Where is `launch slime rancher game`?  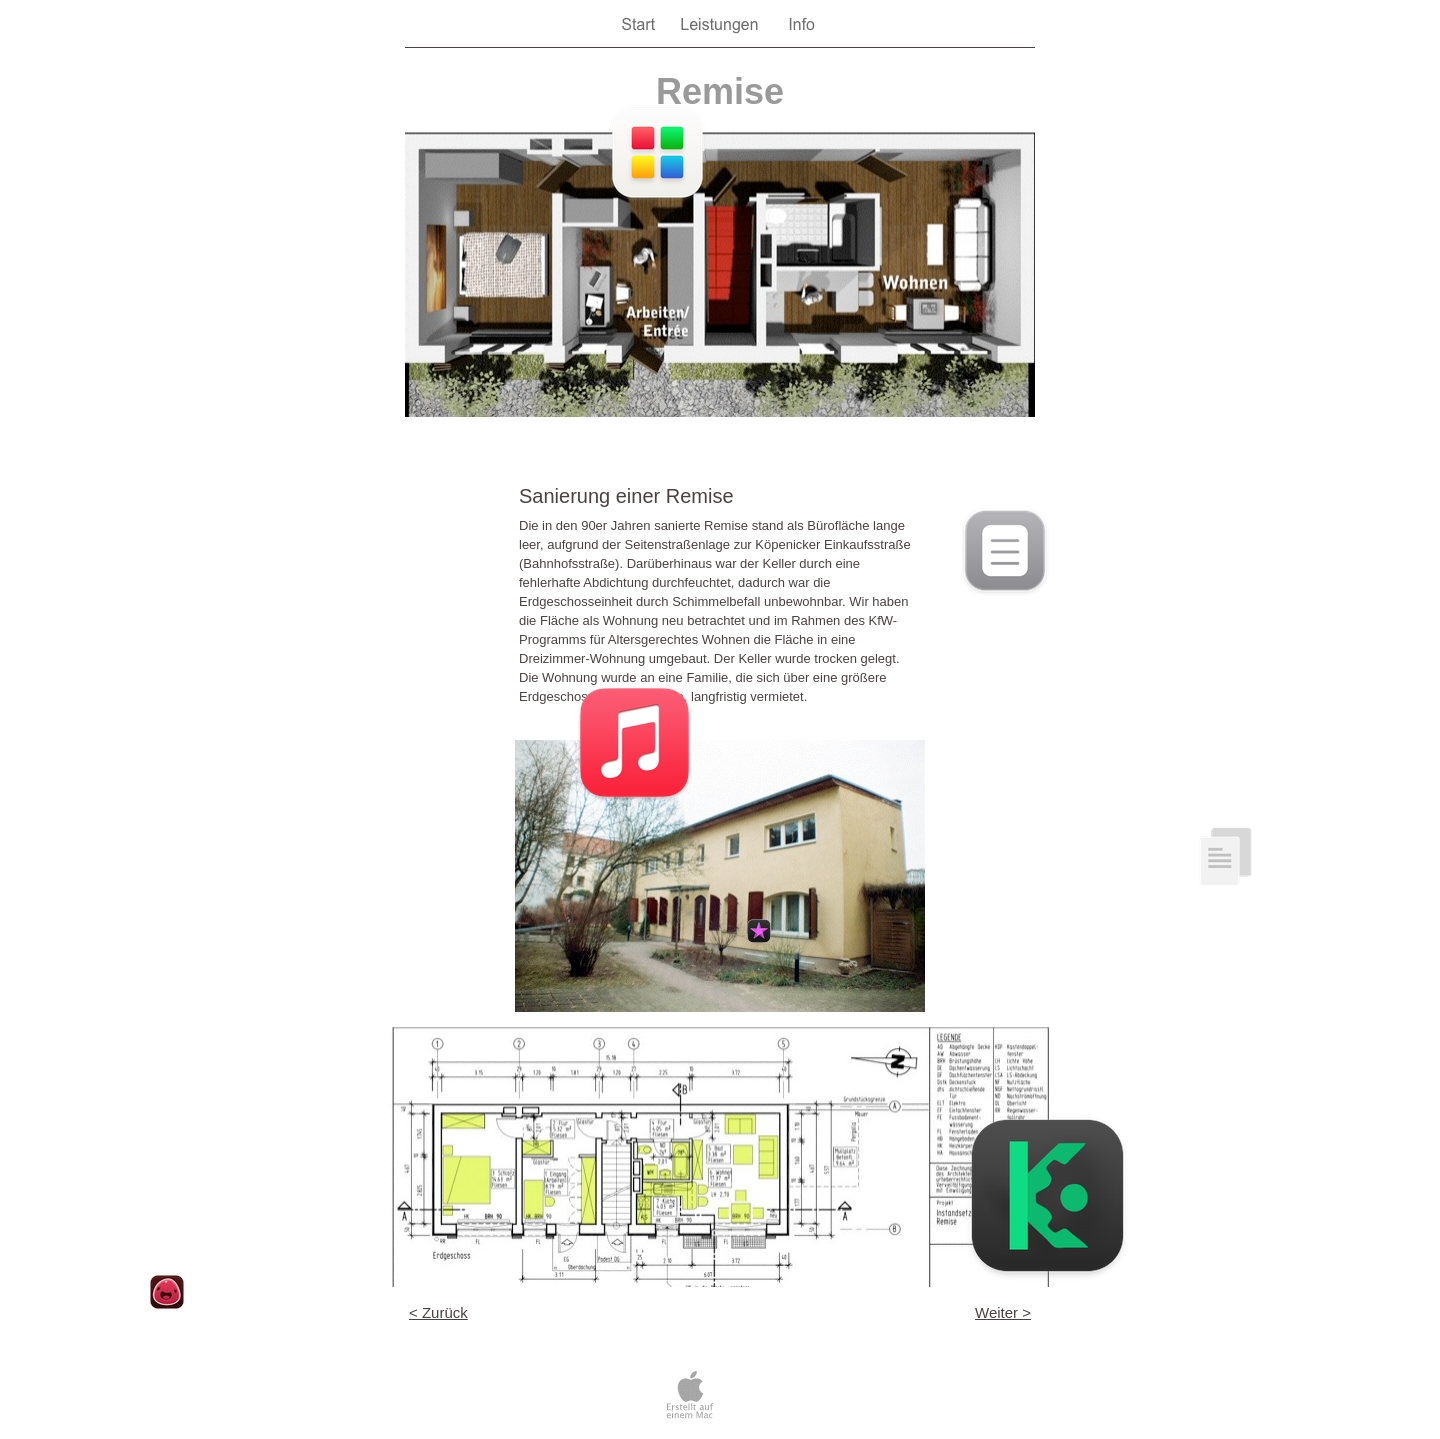
launch slime rancher game is located at coordinates (167, 1292).